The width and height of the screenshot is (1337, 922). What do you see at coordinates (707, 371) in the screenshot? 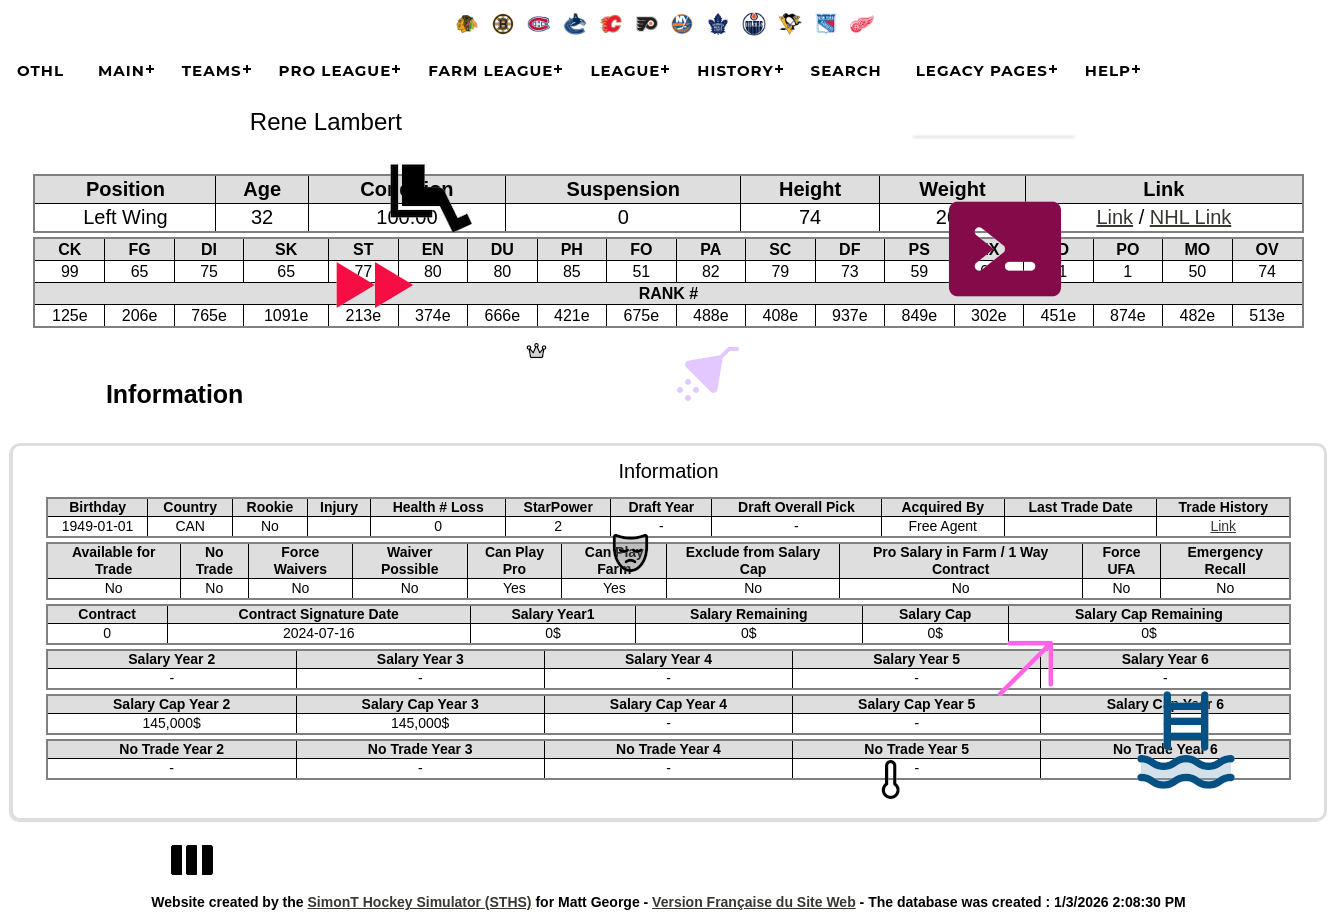
I see `filter or sort content` at bounding box center [707, 371].